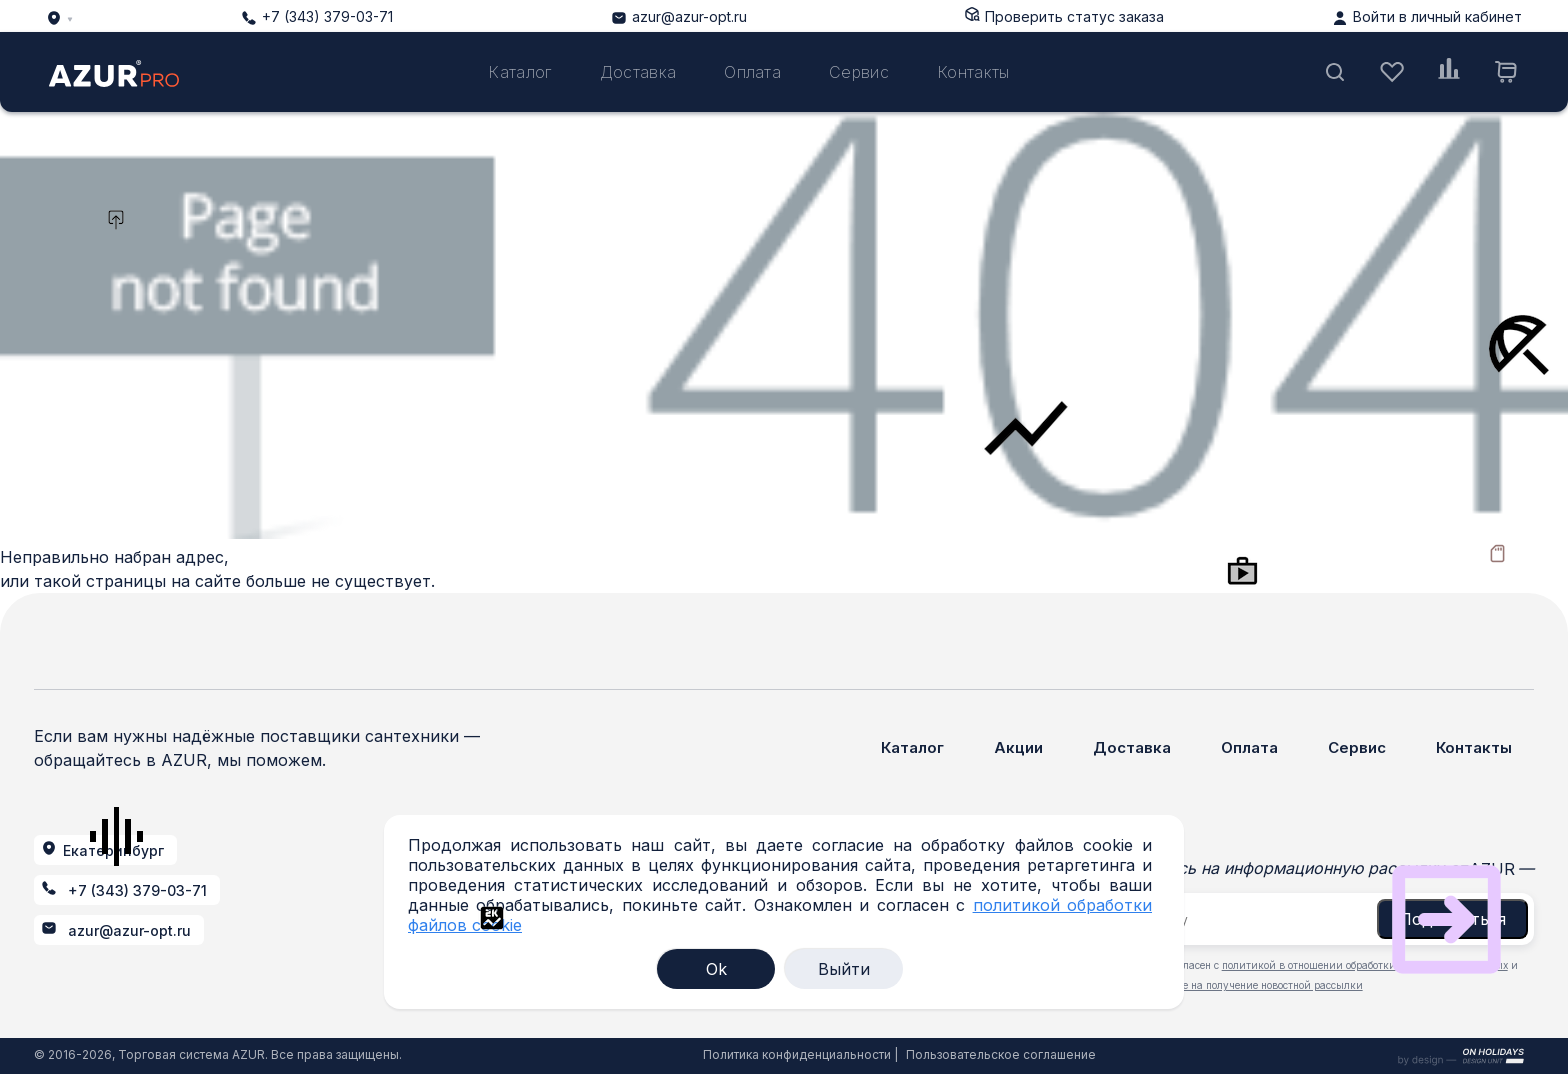  What do you see at coordinates (1446, 919) in the screenshot?
I see `navigate to the next screen or step` at bounding box center [1446, 919].